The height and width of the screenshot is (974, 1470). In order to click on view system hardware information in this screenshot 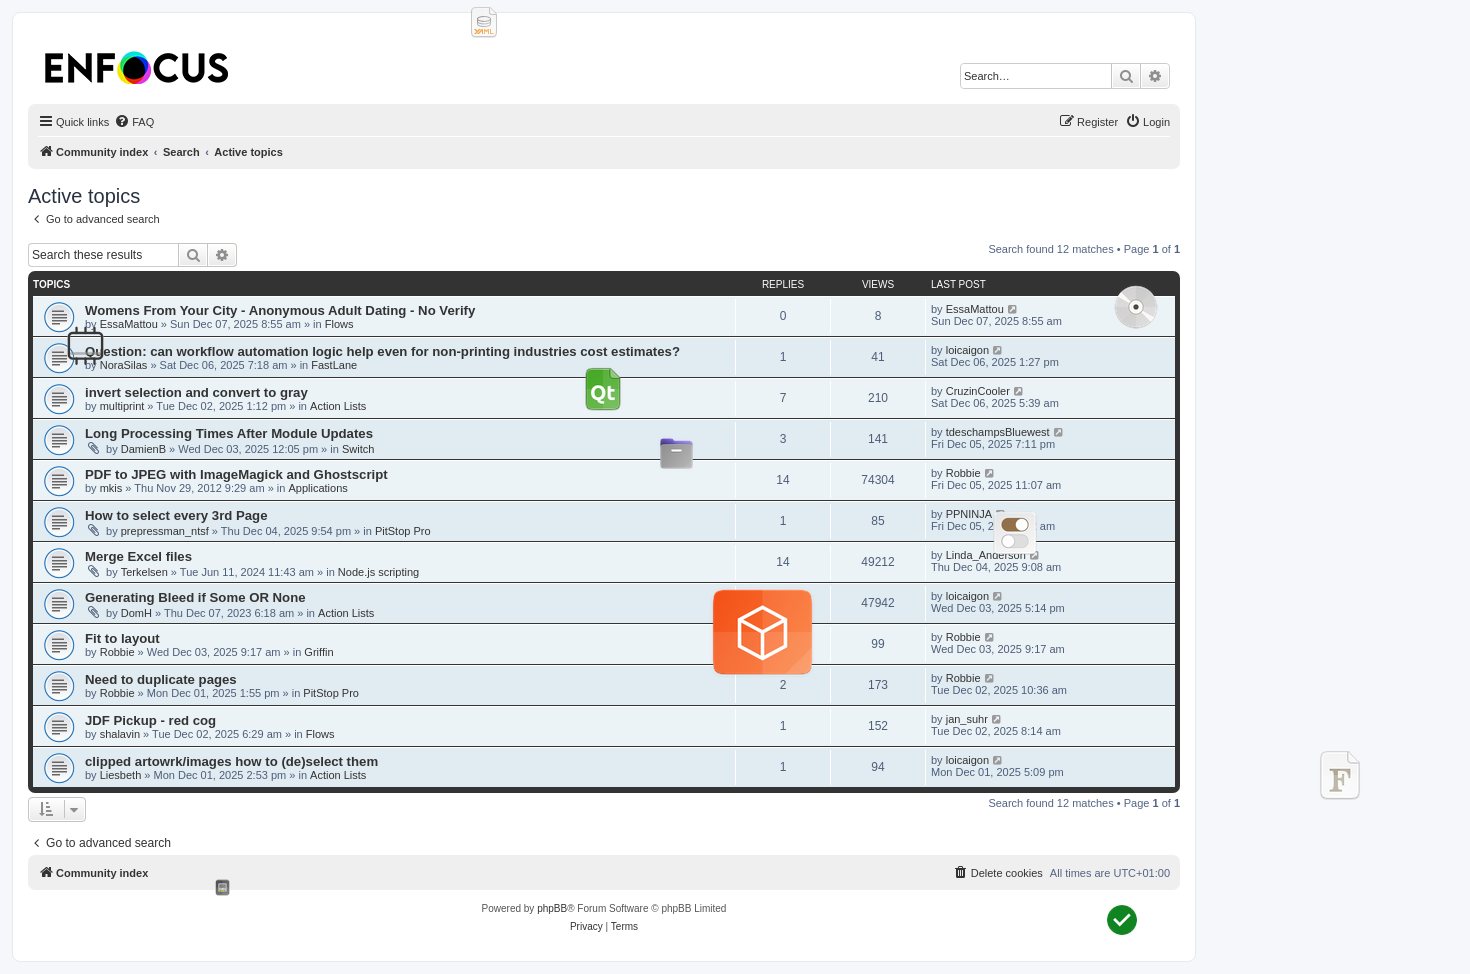, I will do `click(85, 344)`.